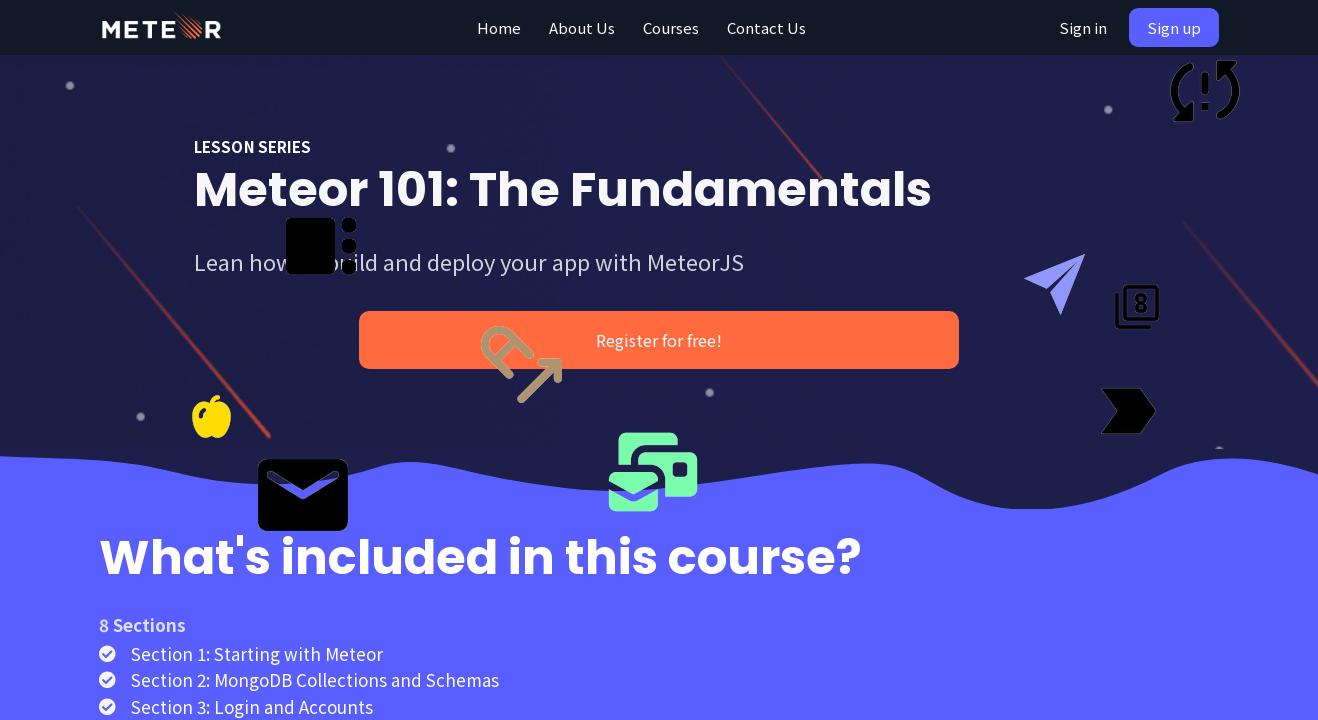  Describe the element at coordinates (303, 495) in the screenshot. I see `open your email inbox` at that location.